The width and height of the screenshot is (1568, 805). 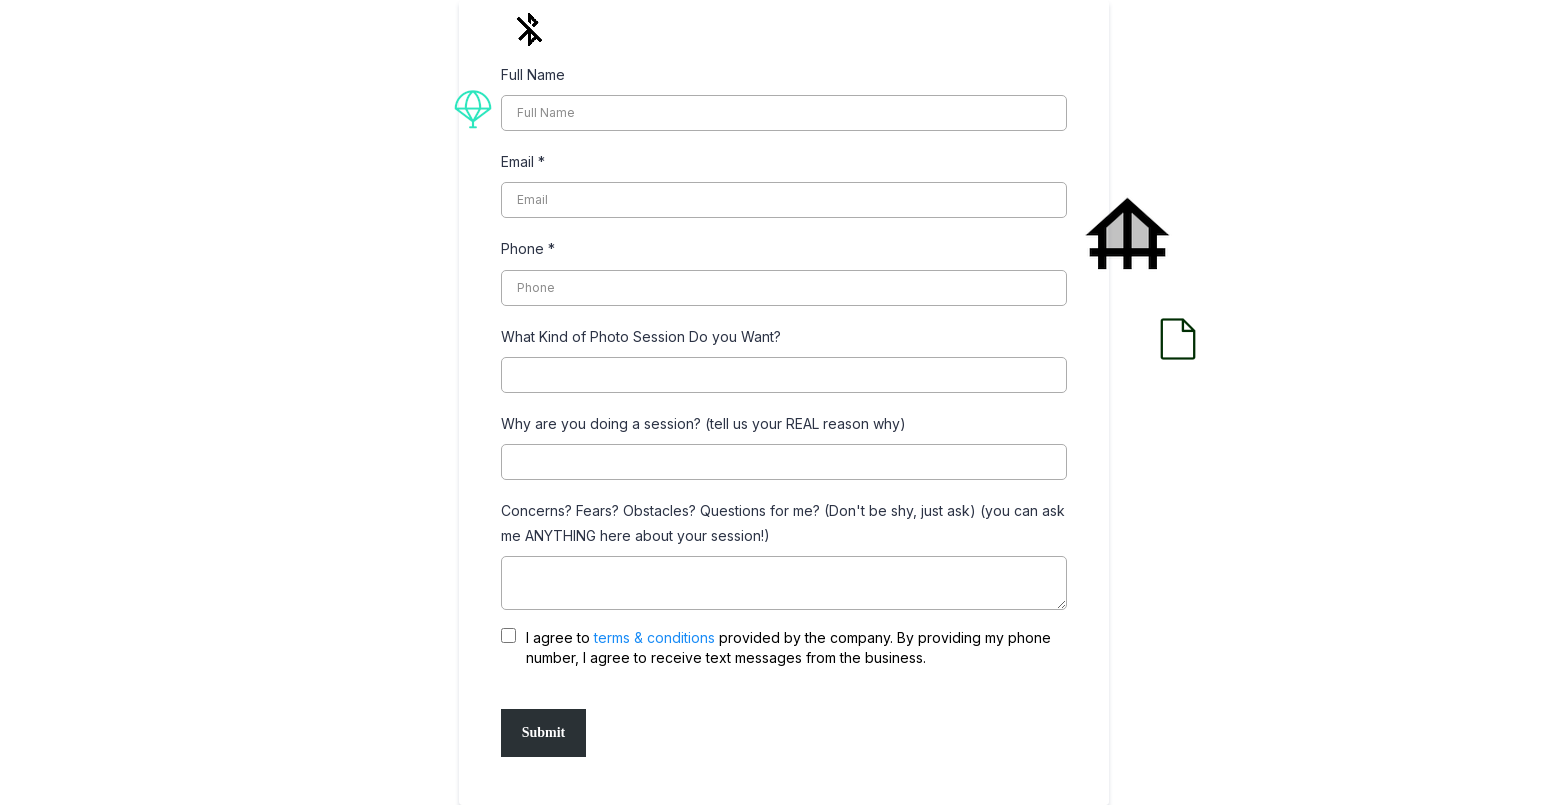 What do you see at coordinates (529, 29) in the screenshot?
I see `bluetooth is currently disabled` at bounding box center [529, 29].